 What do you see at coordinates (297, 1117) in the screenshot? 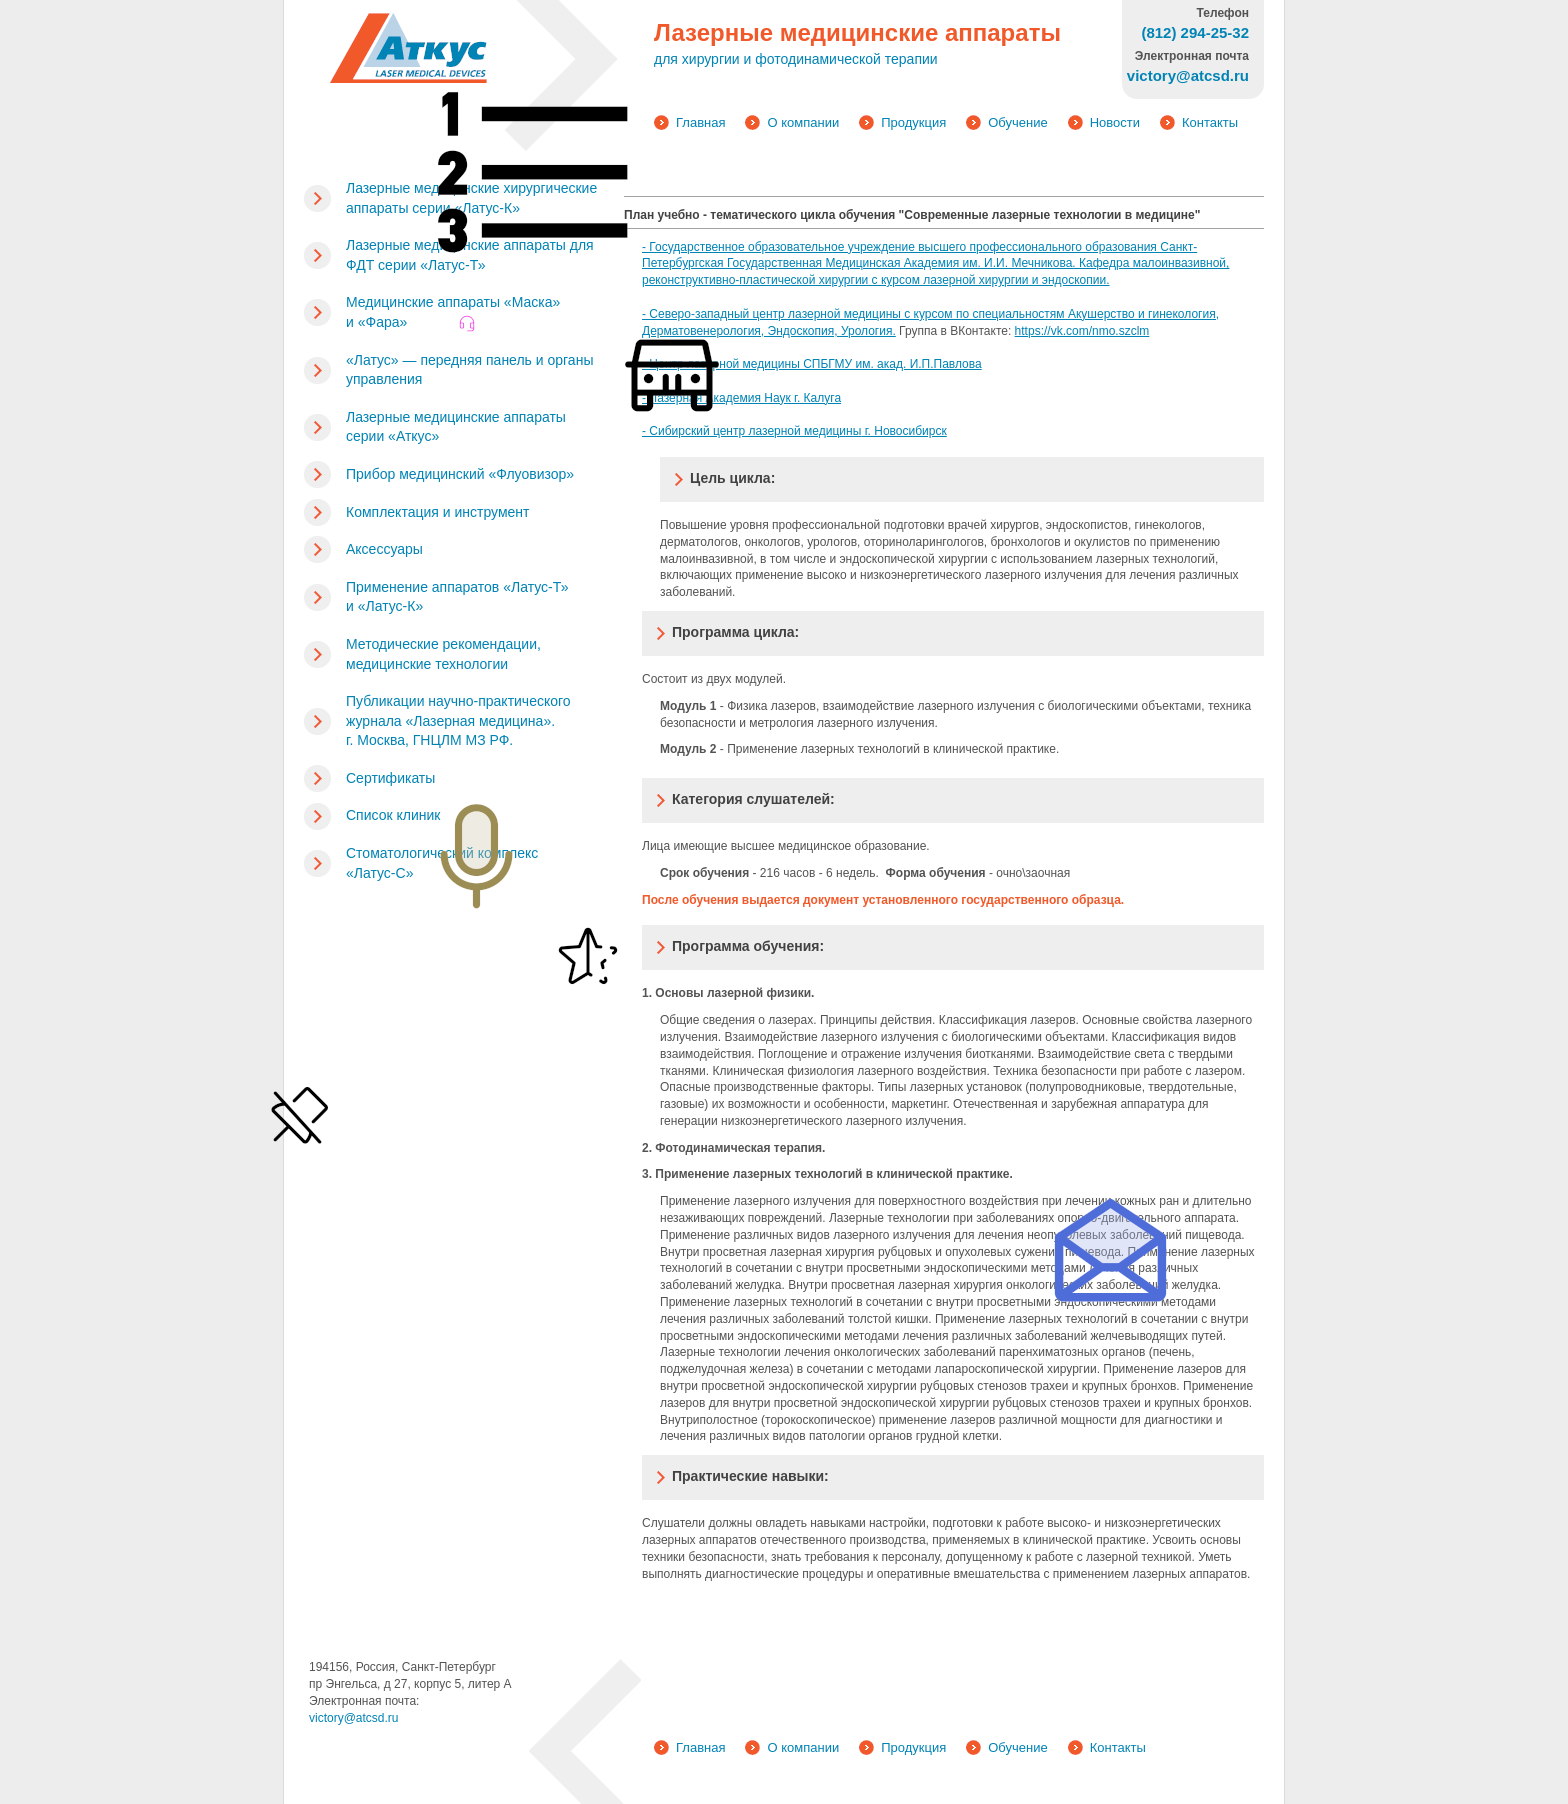
I see `unpin this item` at bounding box center [297, 1117].